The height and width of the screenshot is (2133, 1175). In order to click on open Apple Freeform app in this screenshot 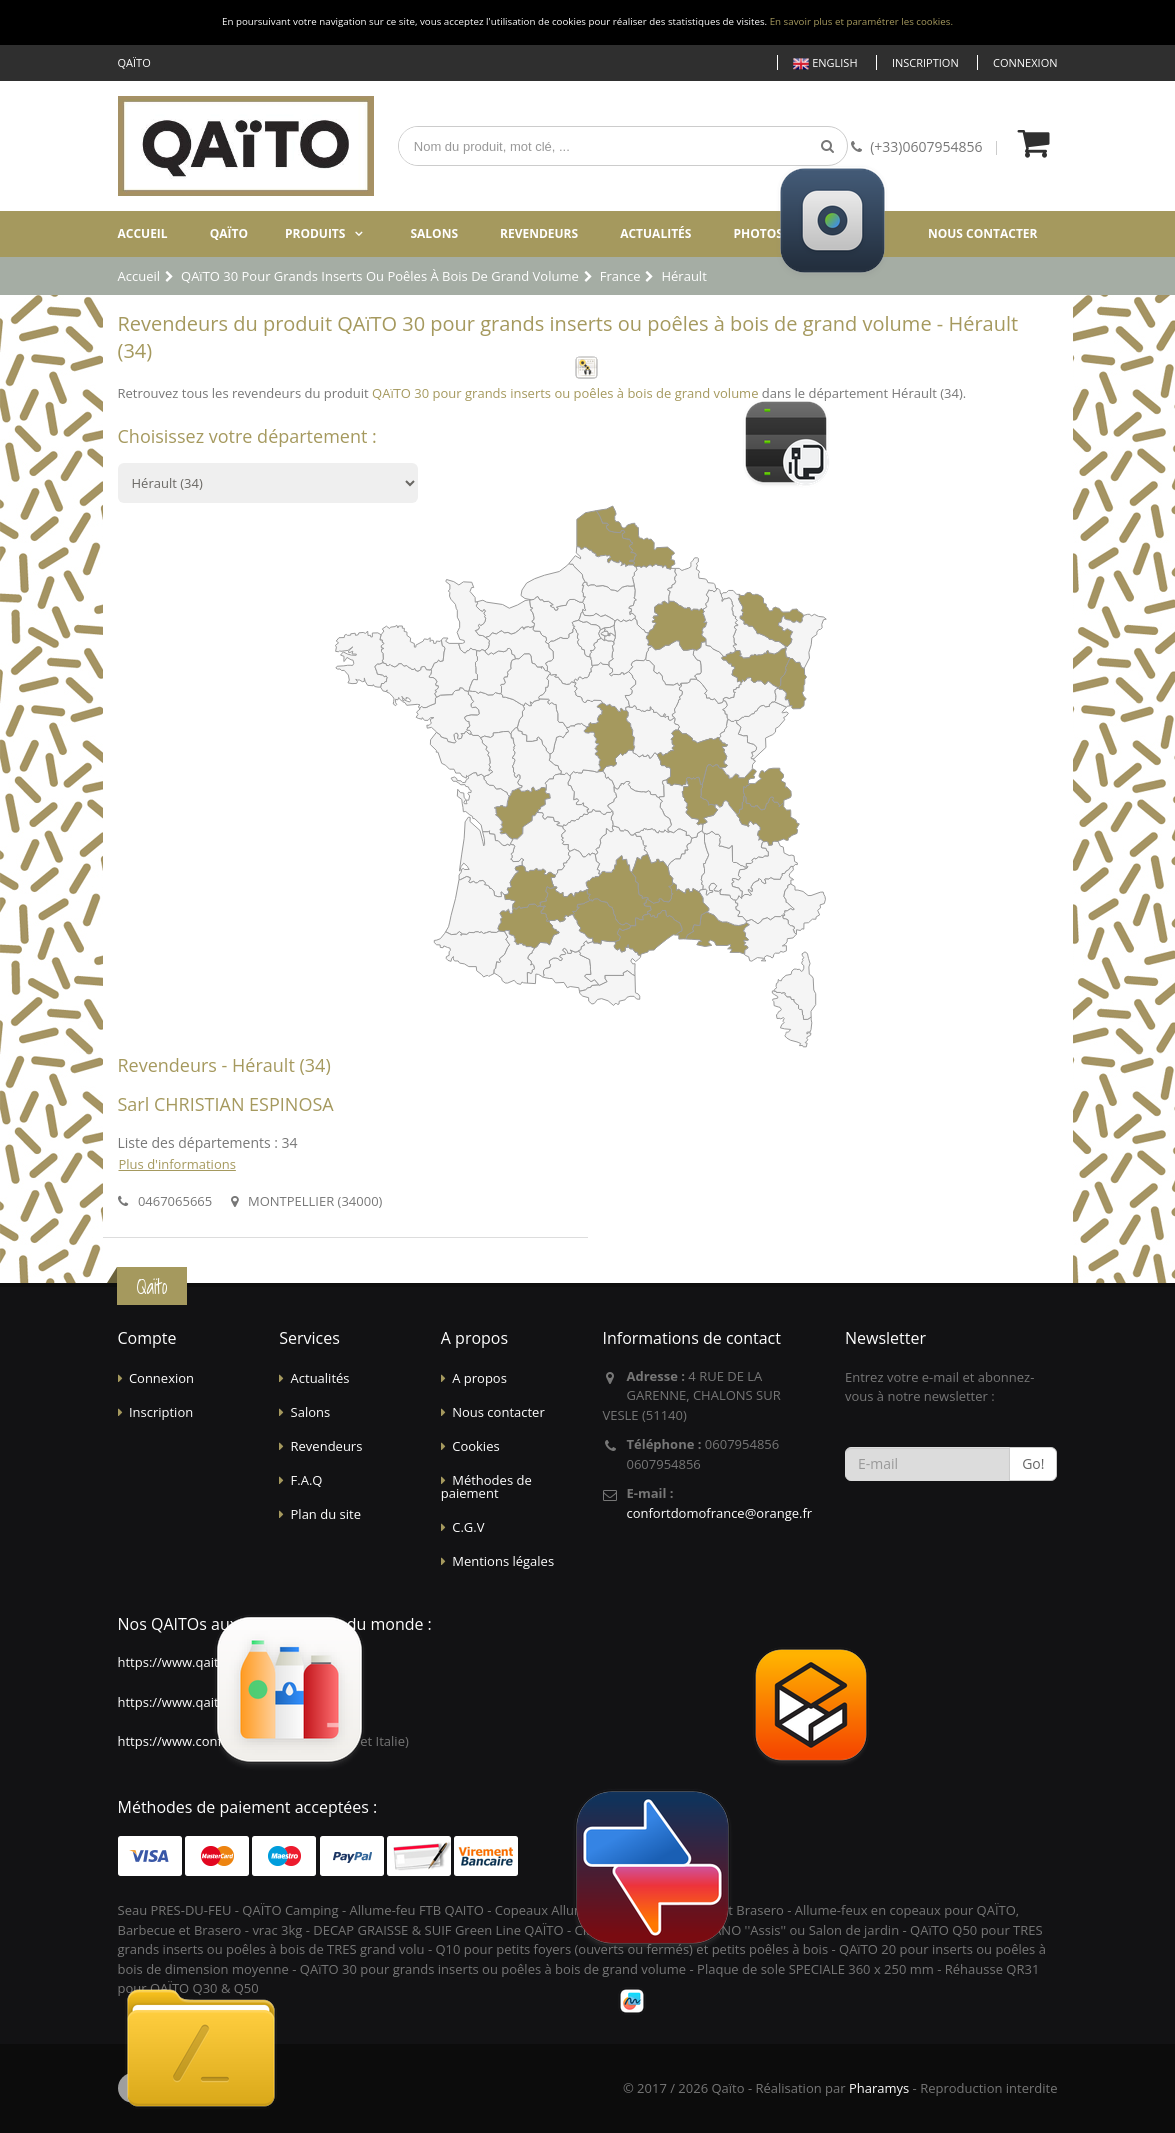, I will do `click(632, 2001)`.